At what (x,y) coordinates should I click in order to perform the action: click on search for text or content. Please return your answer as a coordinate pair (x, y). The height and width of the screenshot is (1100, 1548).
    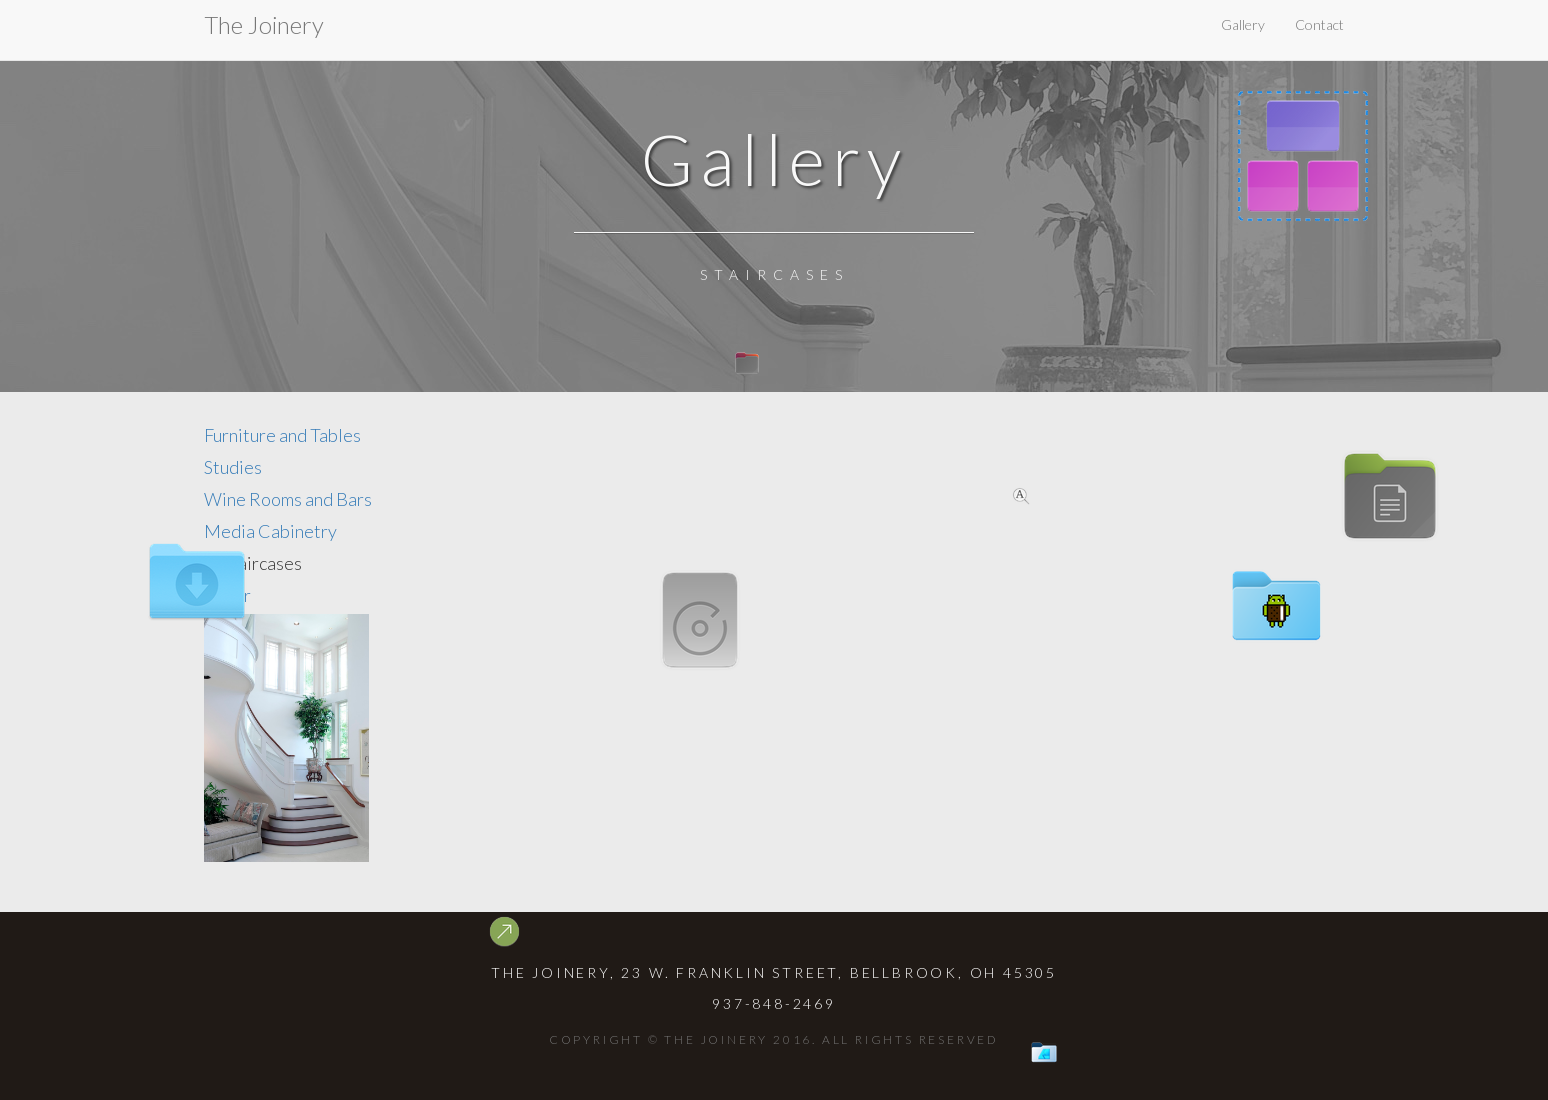
    Looking at the image, I should click on (1021, 496).